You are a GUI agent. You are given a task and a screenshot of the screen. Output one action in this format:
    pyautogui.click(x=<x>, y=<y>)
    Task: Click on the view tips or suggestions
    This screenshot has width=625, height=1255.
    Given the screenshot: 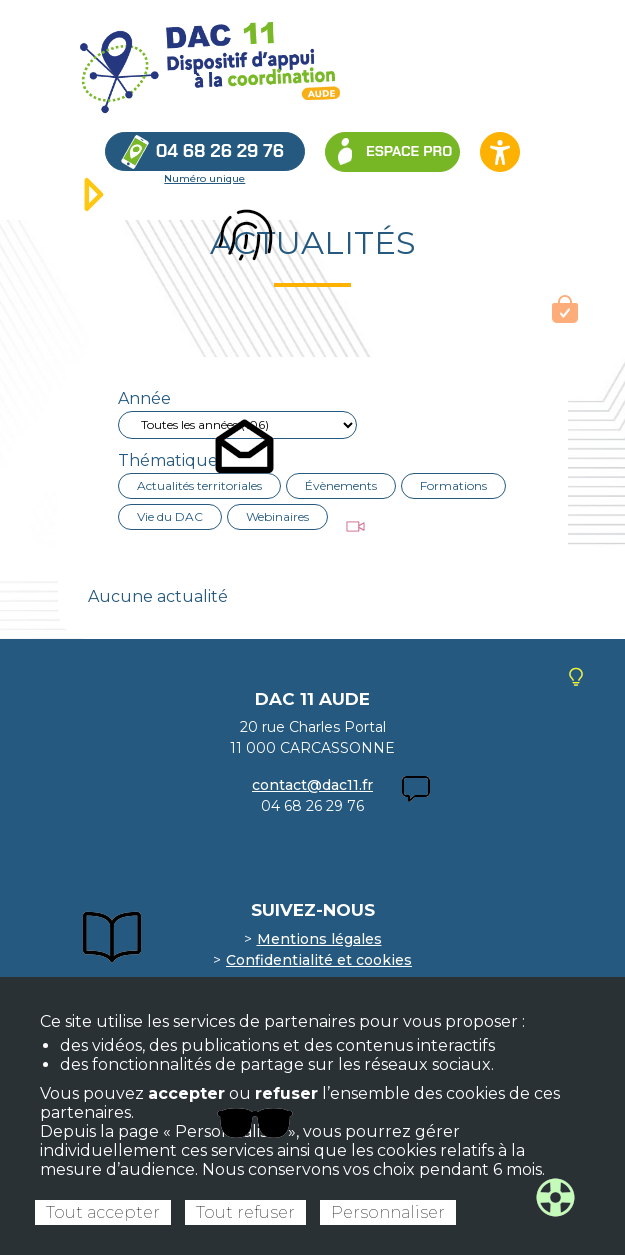 What is the action you would take?
    pyautogui.click(x=576, y=677)
    